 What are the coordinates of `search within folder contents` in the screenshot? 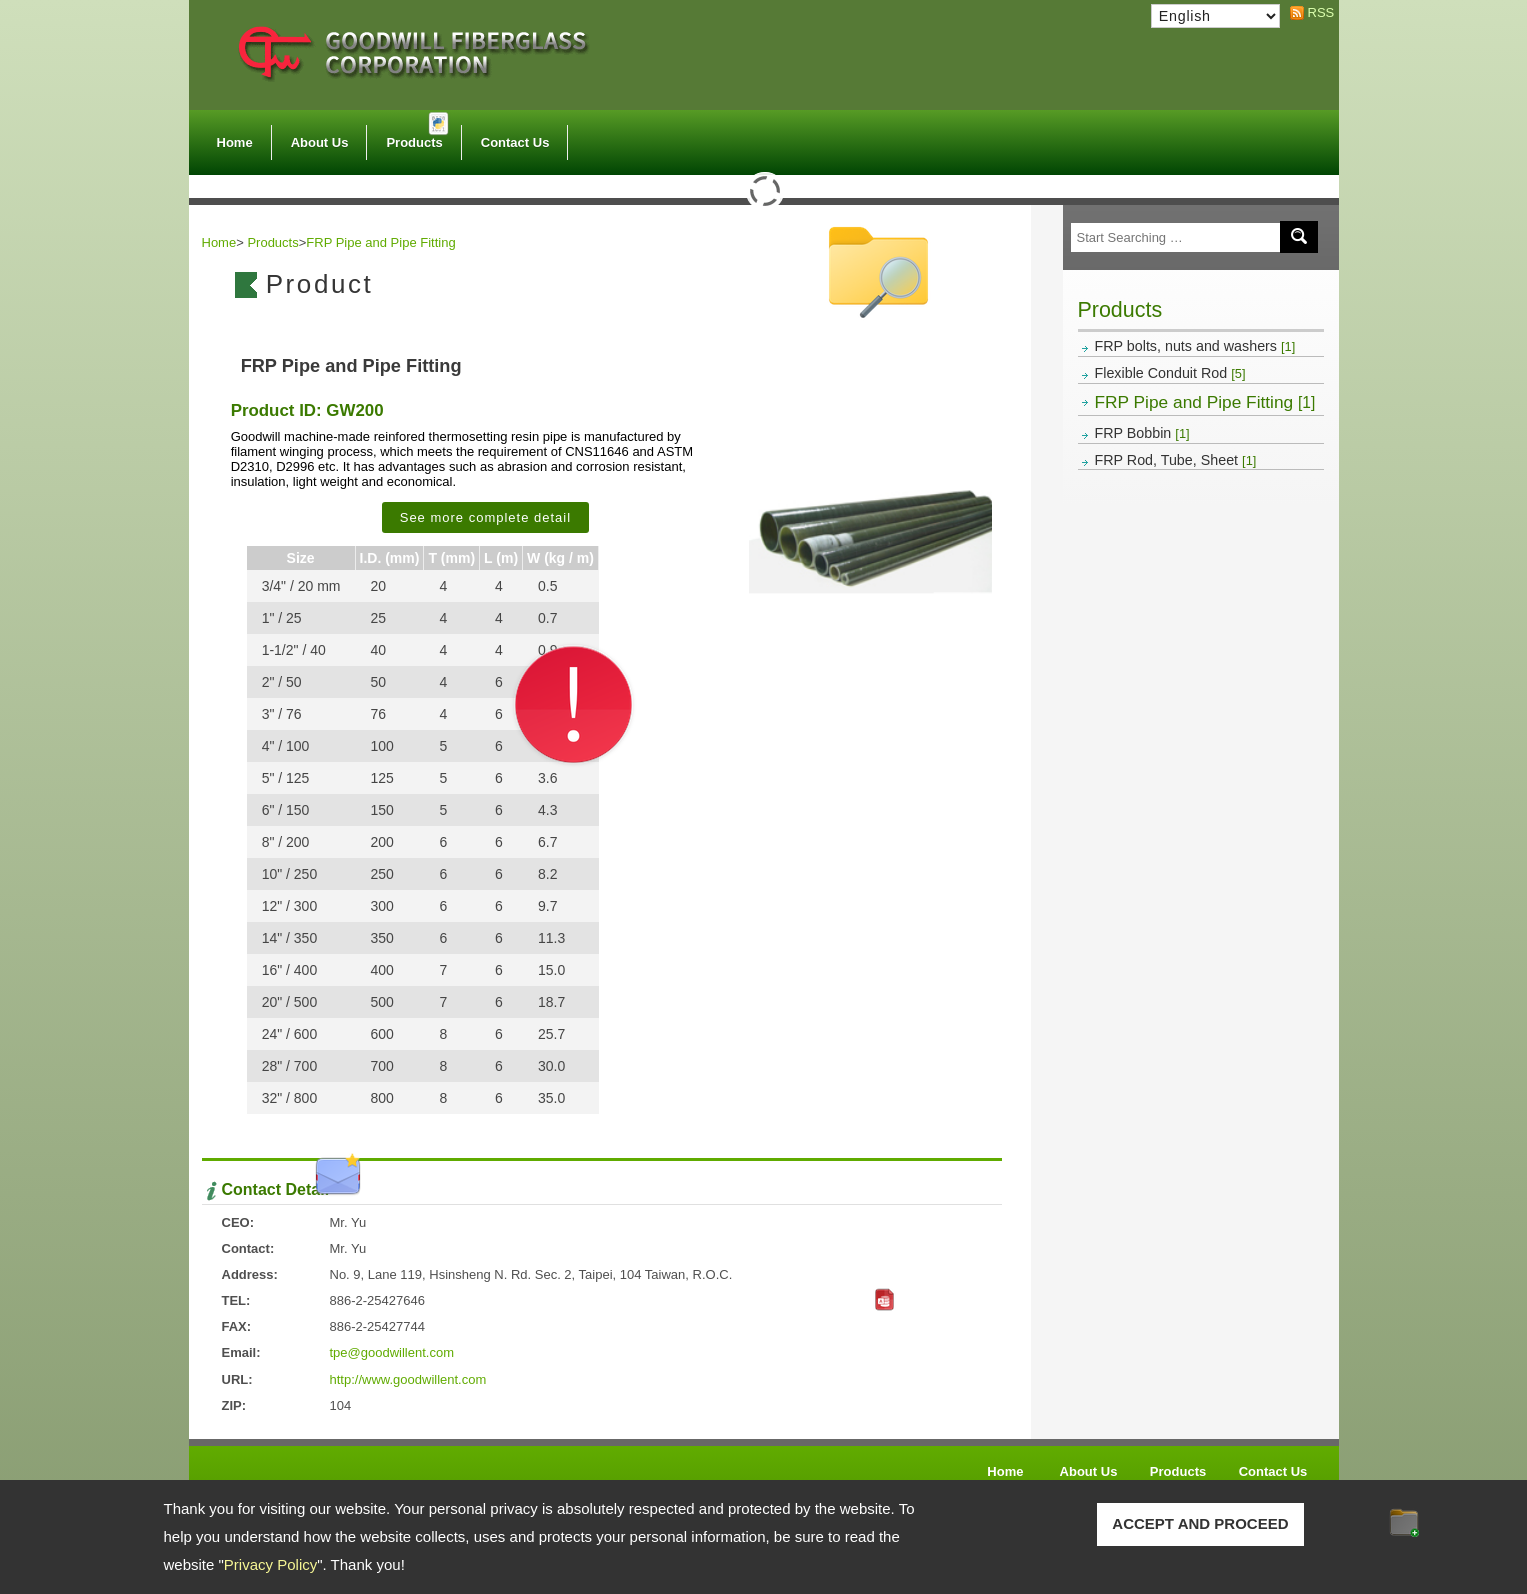 It's located at (878, 268).